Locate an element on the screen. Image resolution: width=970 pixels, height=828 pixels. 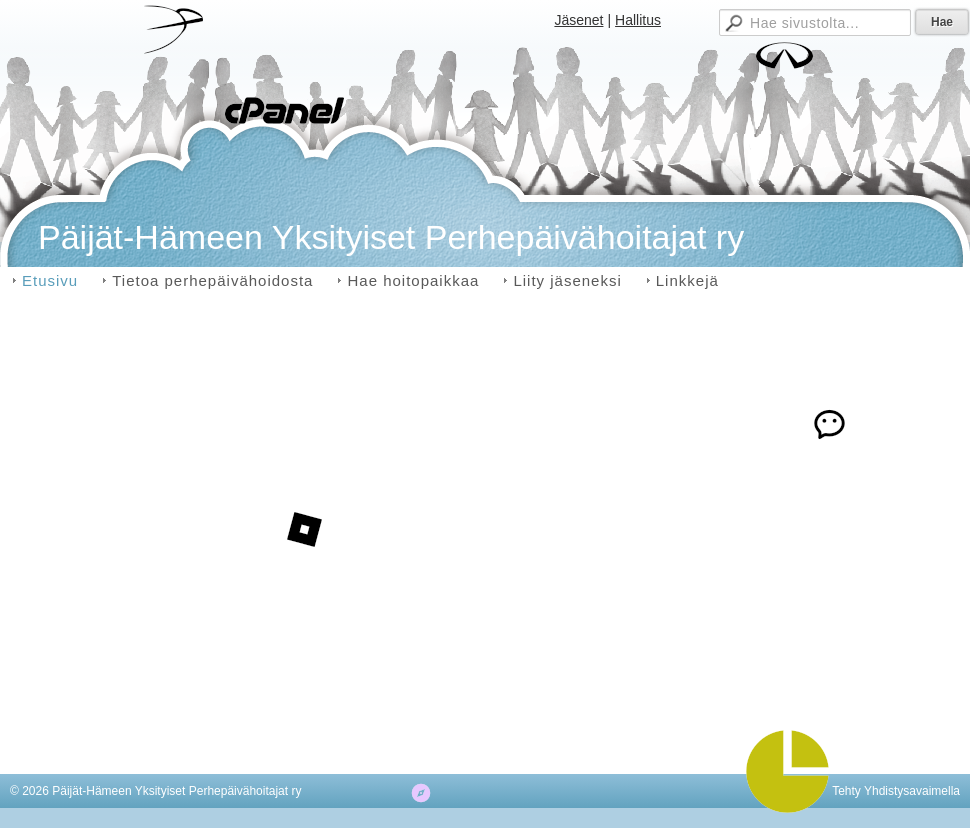
view analytics or statistics breakdown is located at coordinates (787, 771).